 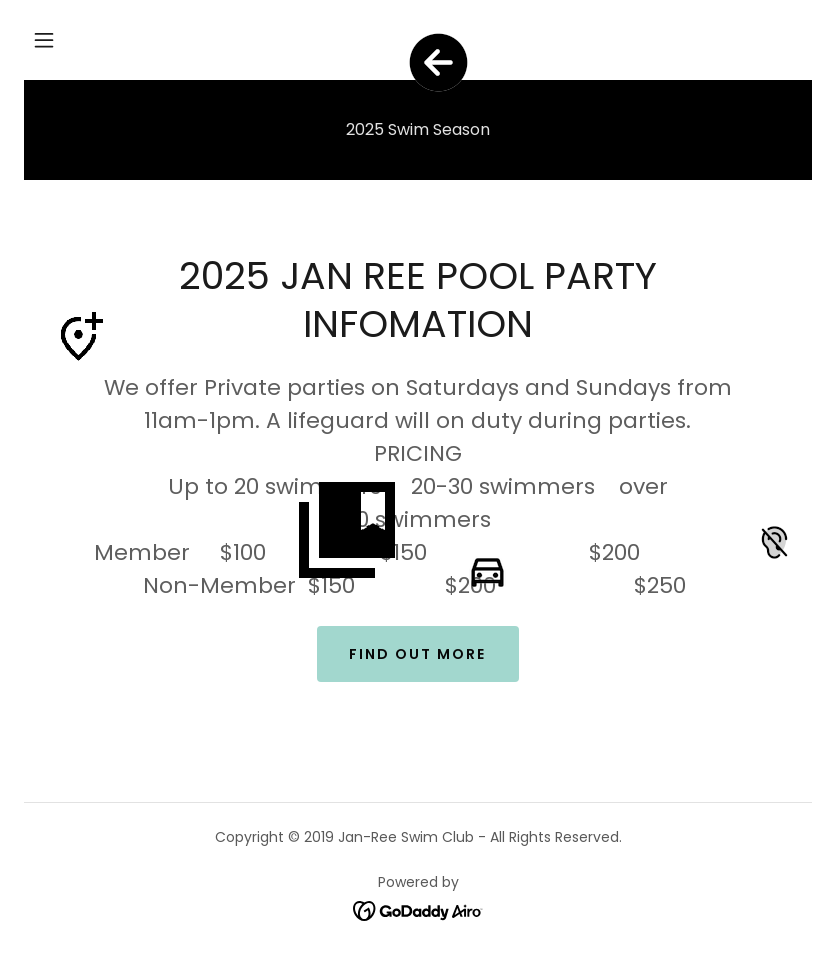 What do you see at coordinates (487, 572) in the screenshot?
I see `indicates it's time to leave for your destination` at bounding box center [487, 572].